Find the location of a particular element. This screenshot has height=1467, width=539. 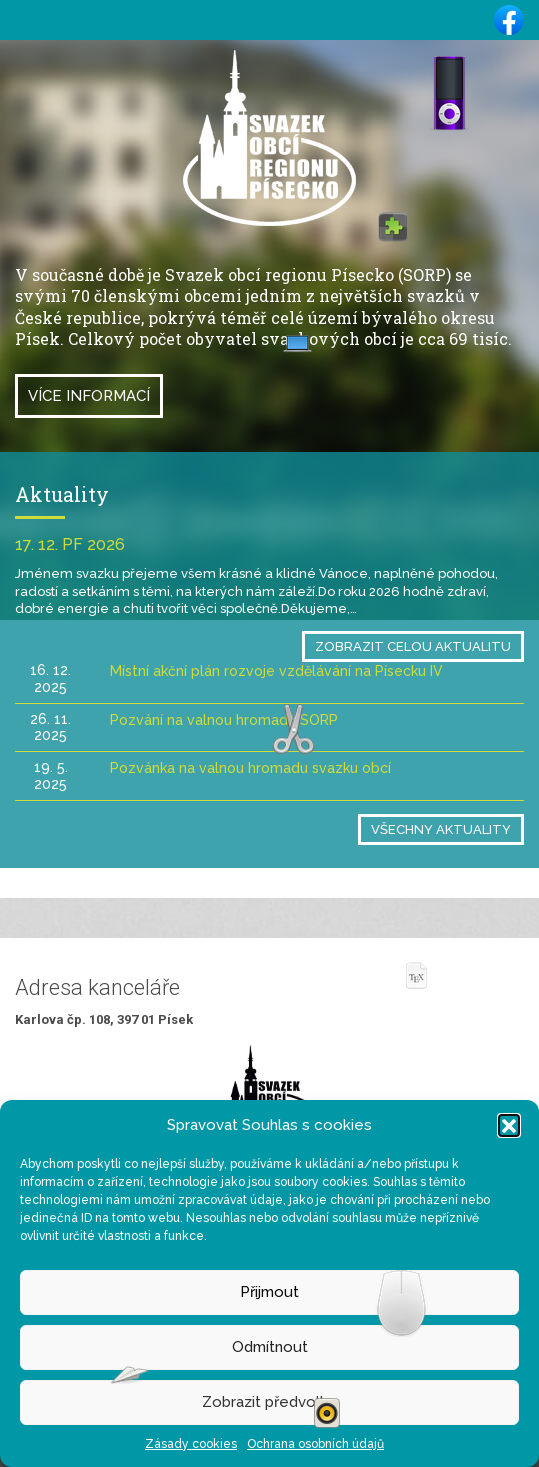

represents this macbook pro in system settings is located at coordinates (297, 341).